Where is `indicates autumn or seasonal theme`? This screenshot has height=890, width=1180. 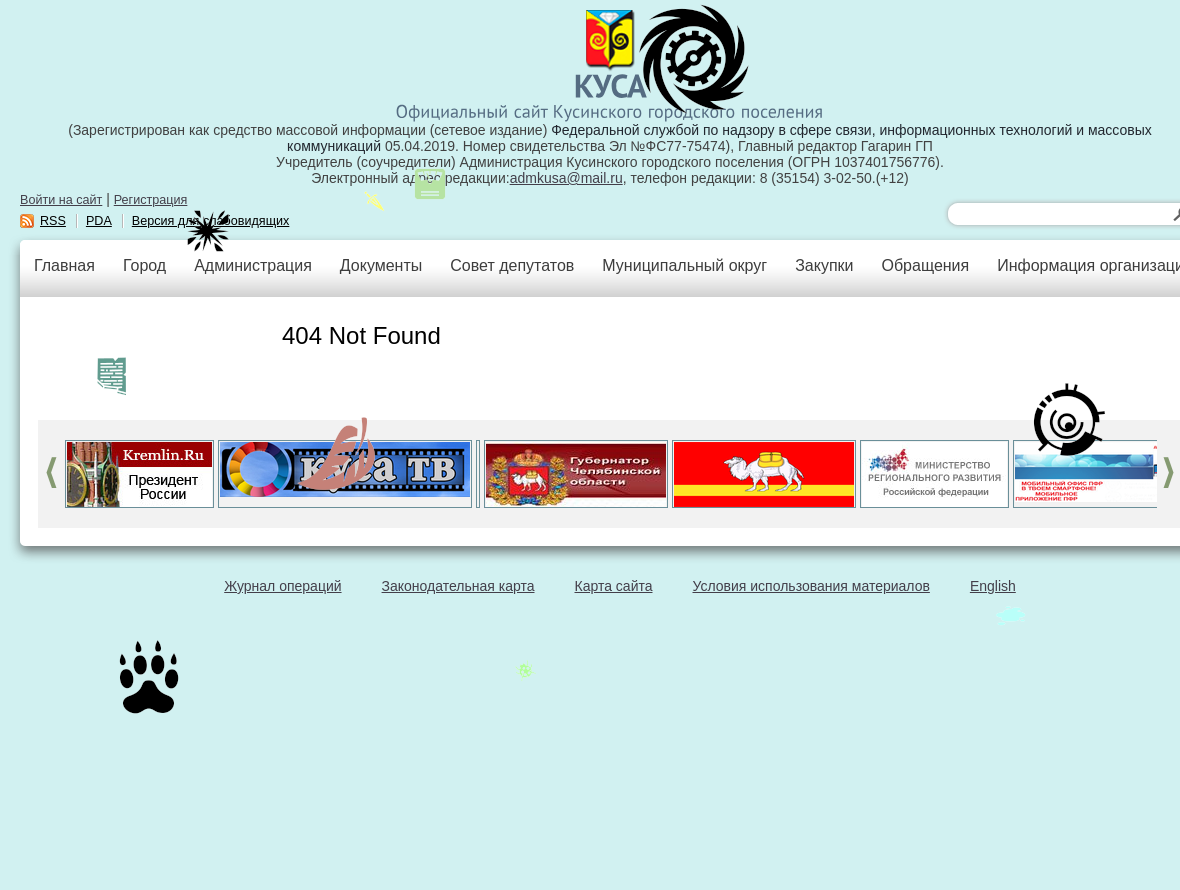
indicates autumn or seasonal theme is located at coordinates (335, 455).